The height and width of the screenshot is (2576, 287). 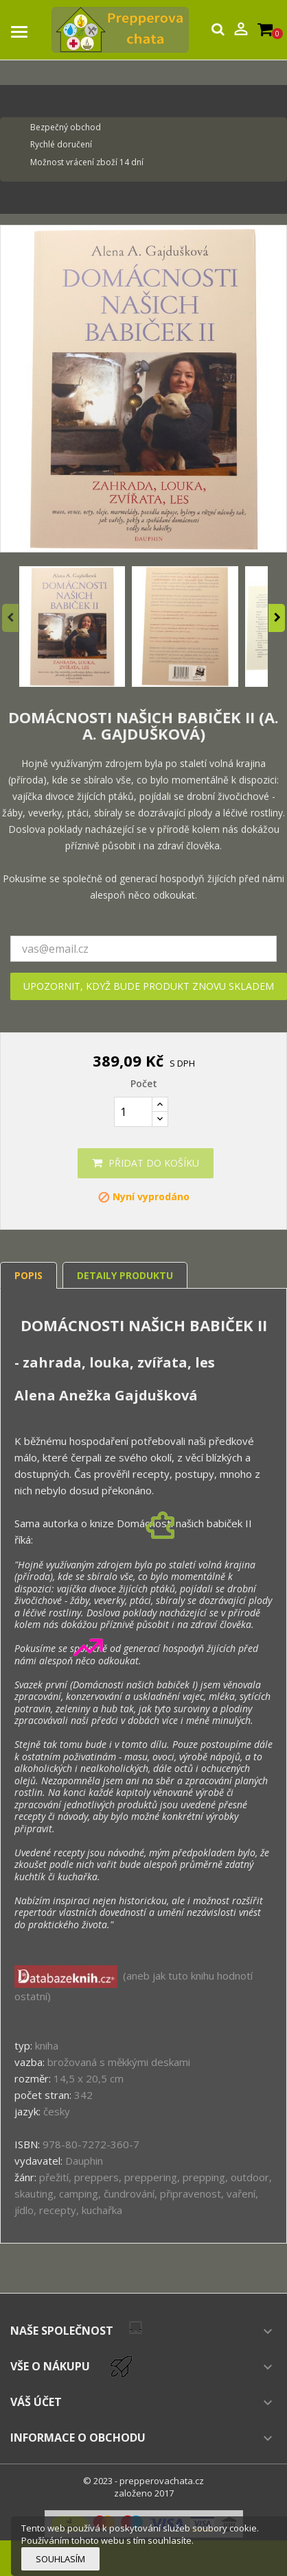 I want to click on access your inbox or message tray, so click(x=135, y=2327).